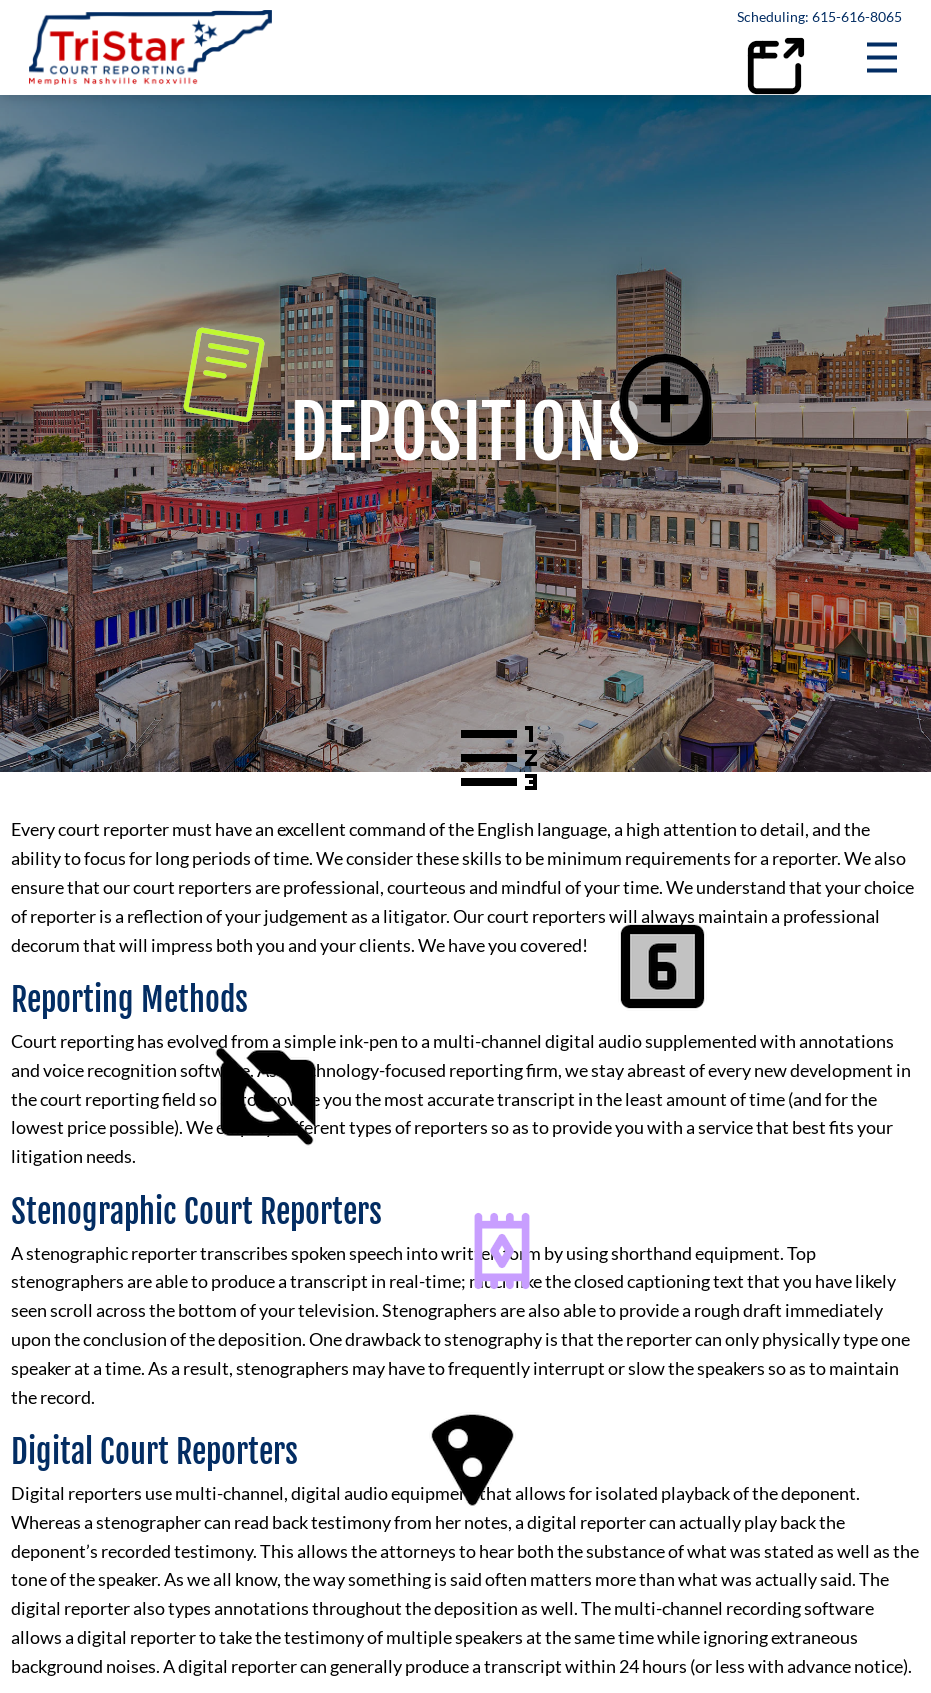 This screenshot has height=1693, width=931. What do you see at coordinates (224, 375) in the screenshot?
I see `view your resume or CV` at bounding box center [224, 375].